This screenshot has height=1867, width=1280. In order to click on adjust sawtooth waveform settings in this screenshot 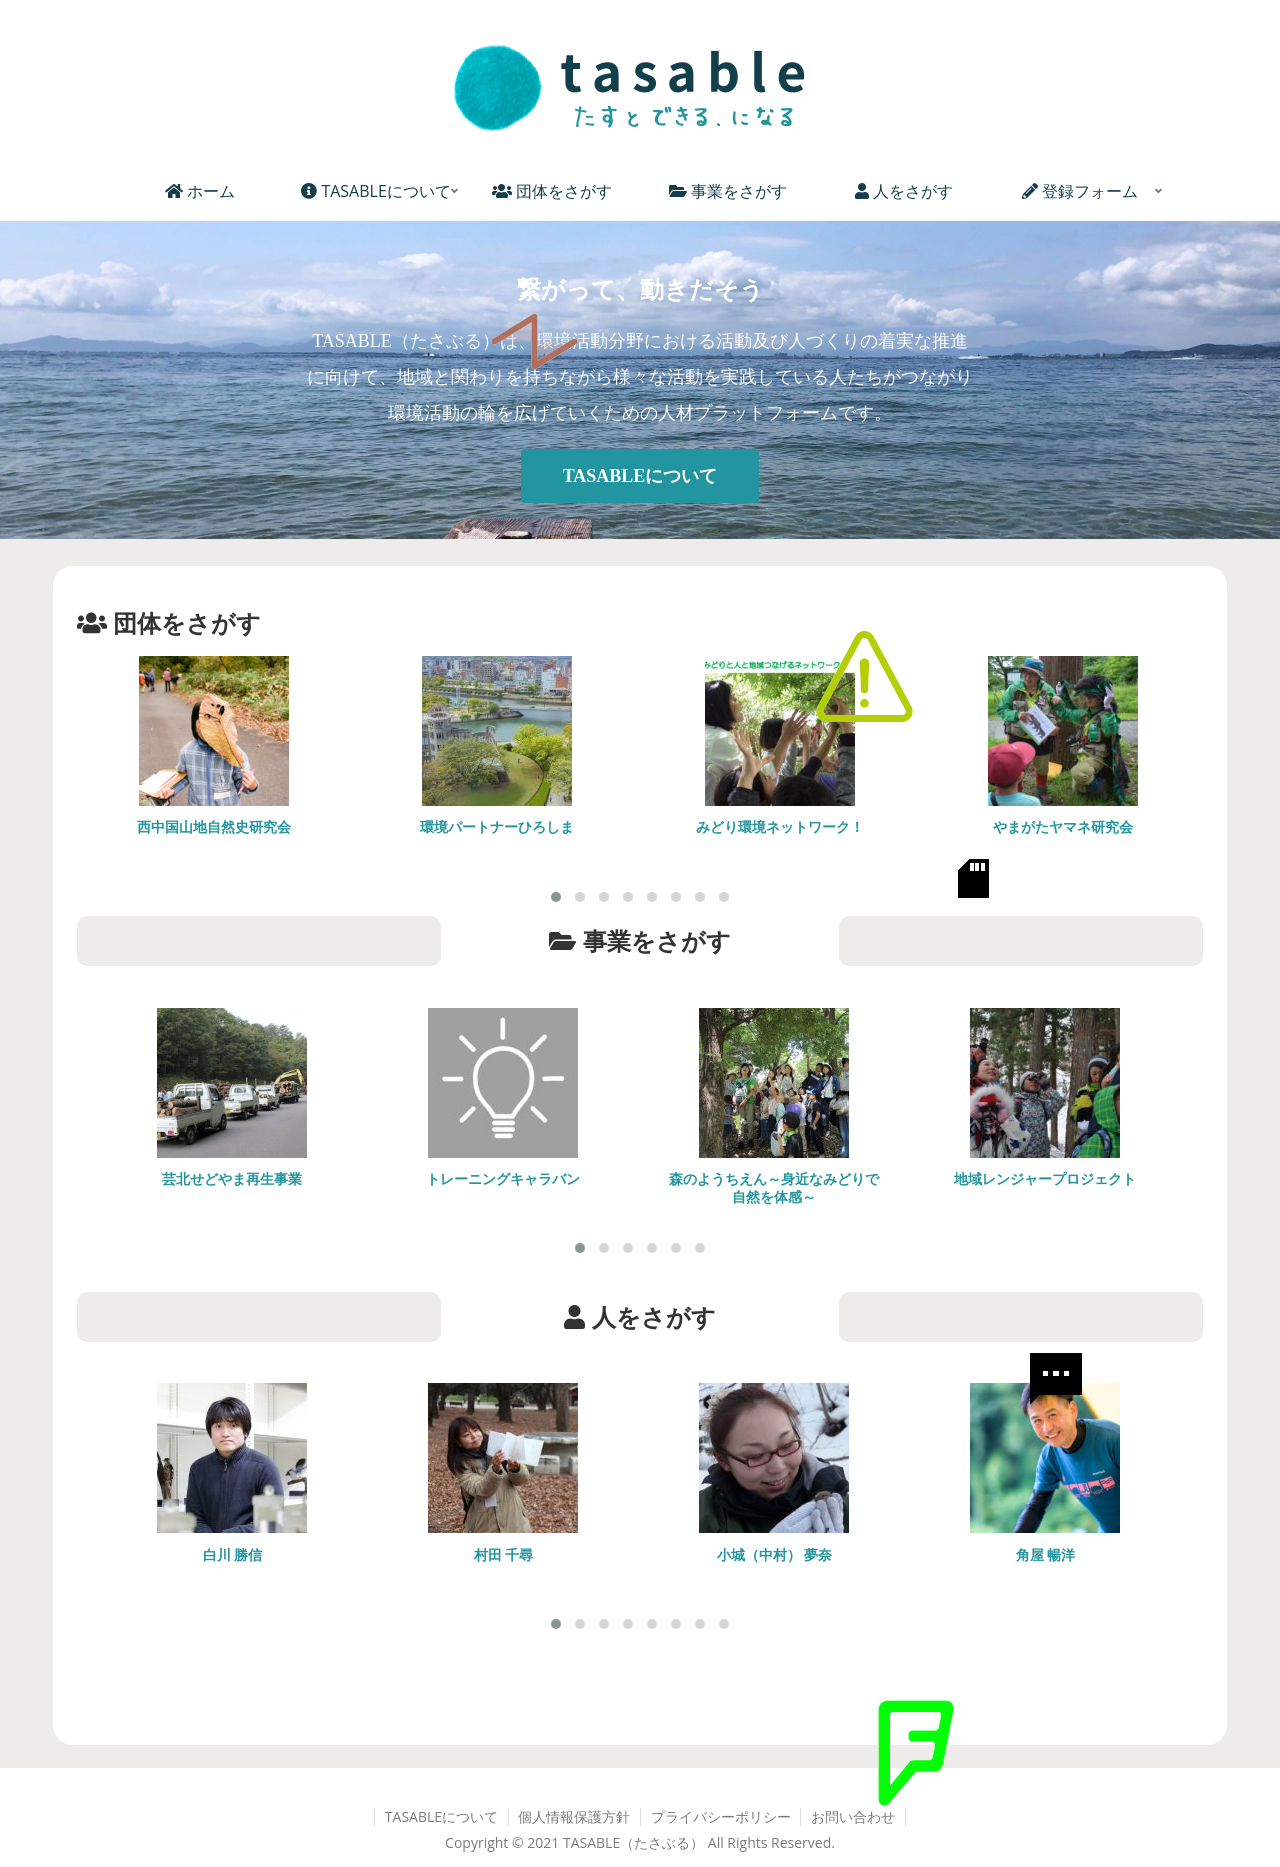, I will do `click(534, 341)`.